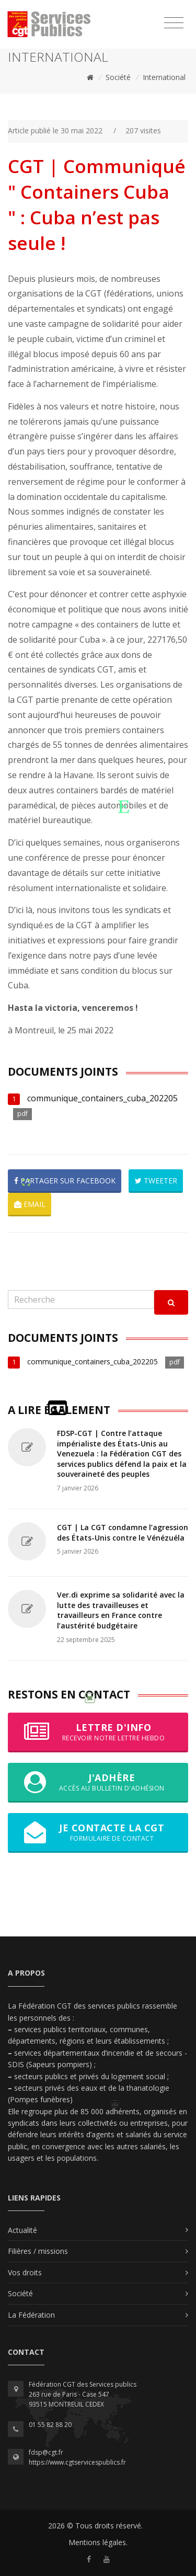 This screenshot has width=196, height=2576. I want to click on access dental or oral health features, so click(115, 2104).